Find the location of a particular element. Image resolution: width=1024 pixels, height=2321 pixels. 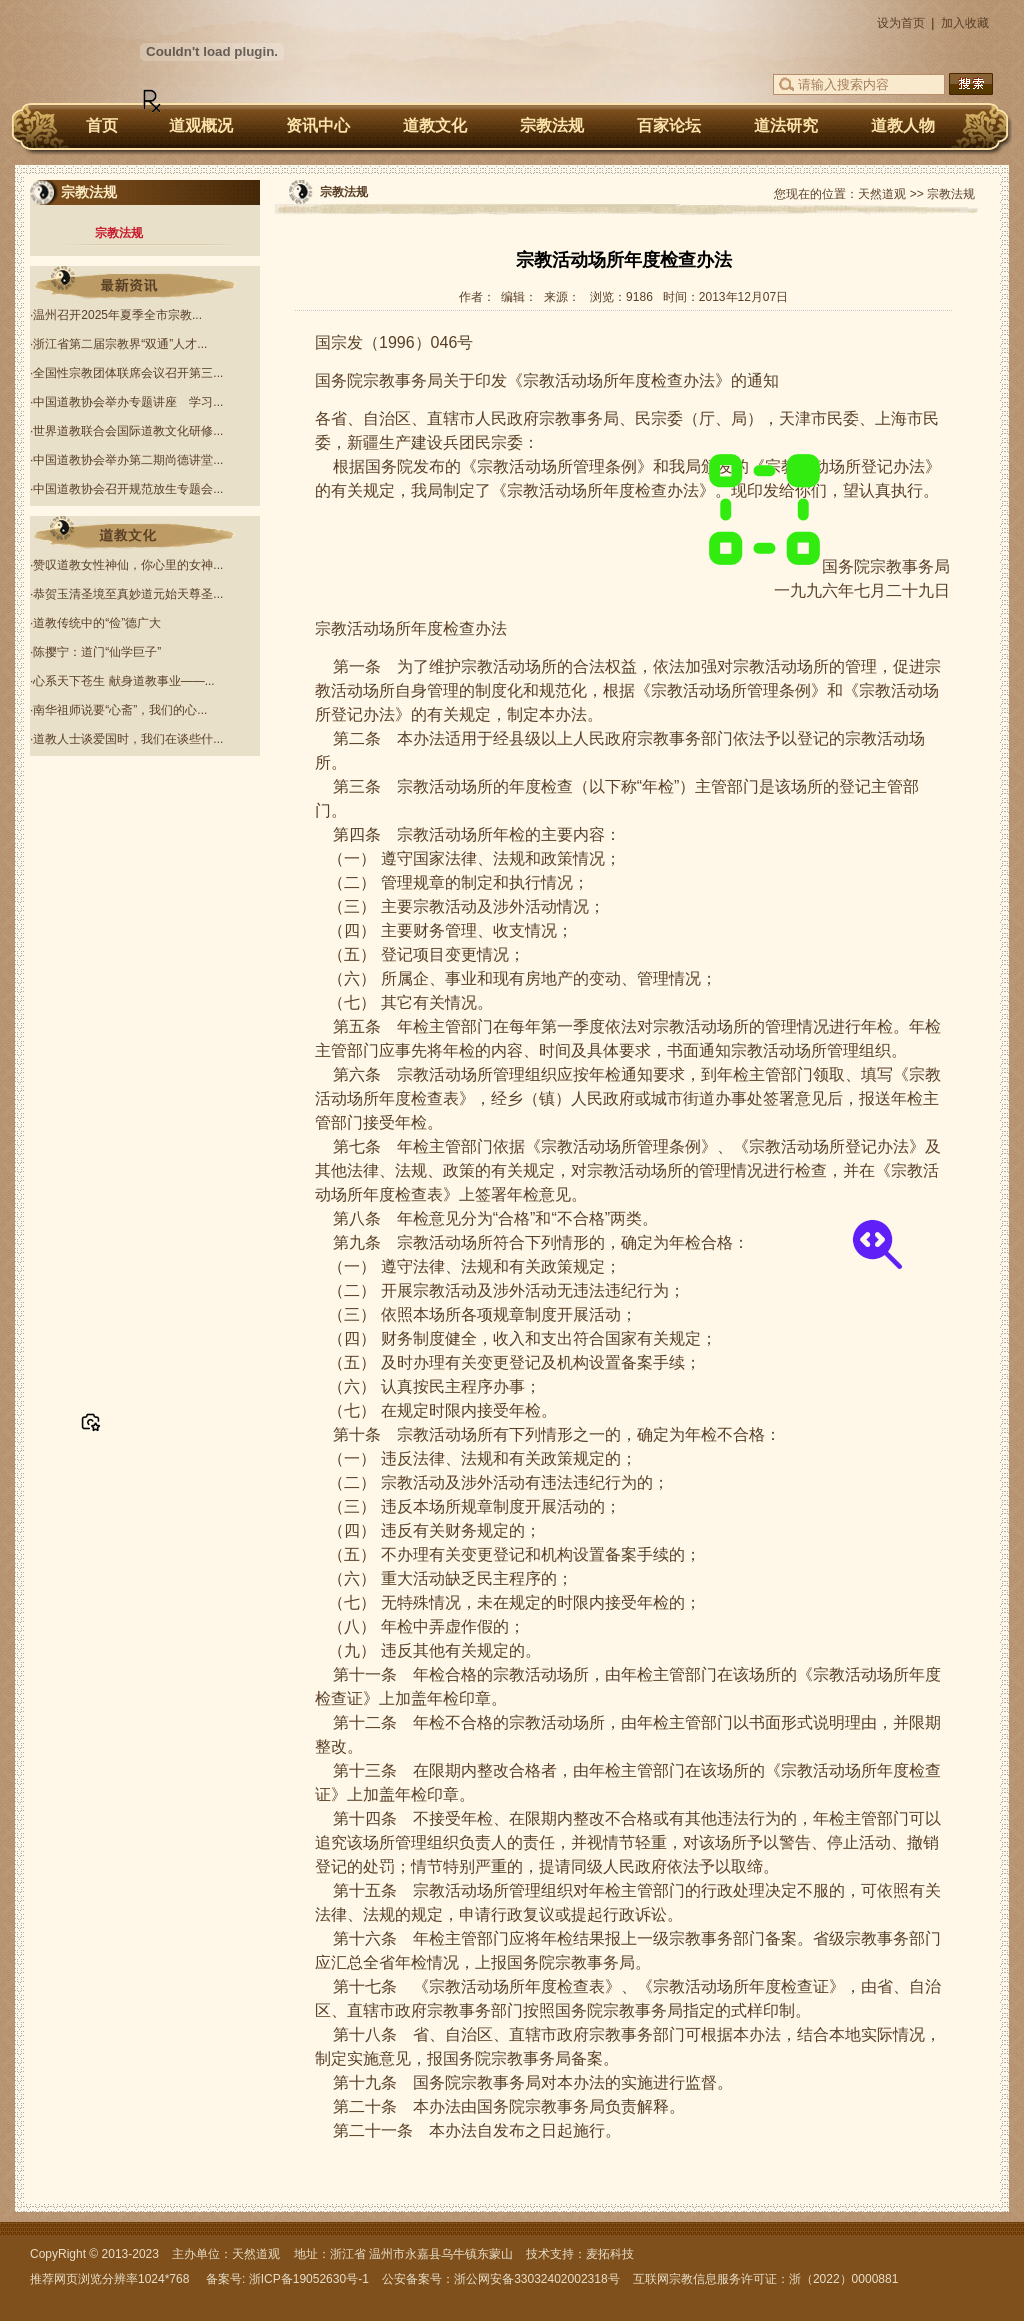

search or inspect code is located at coordinates (877, 1244).